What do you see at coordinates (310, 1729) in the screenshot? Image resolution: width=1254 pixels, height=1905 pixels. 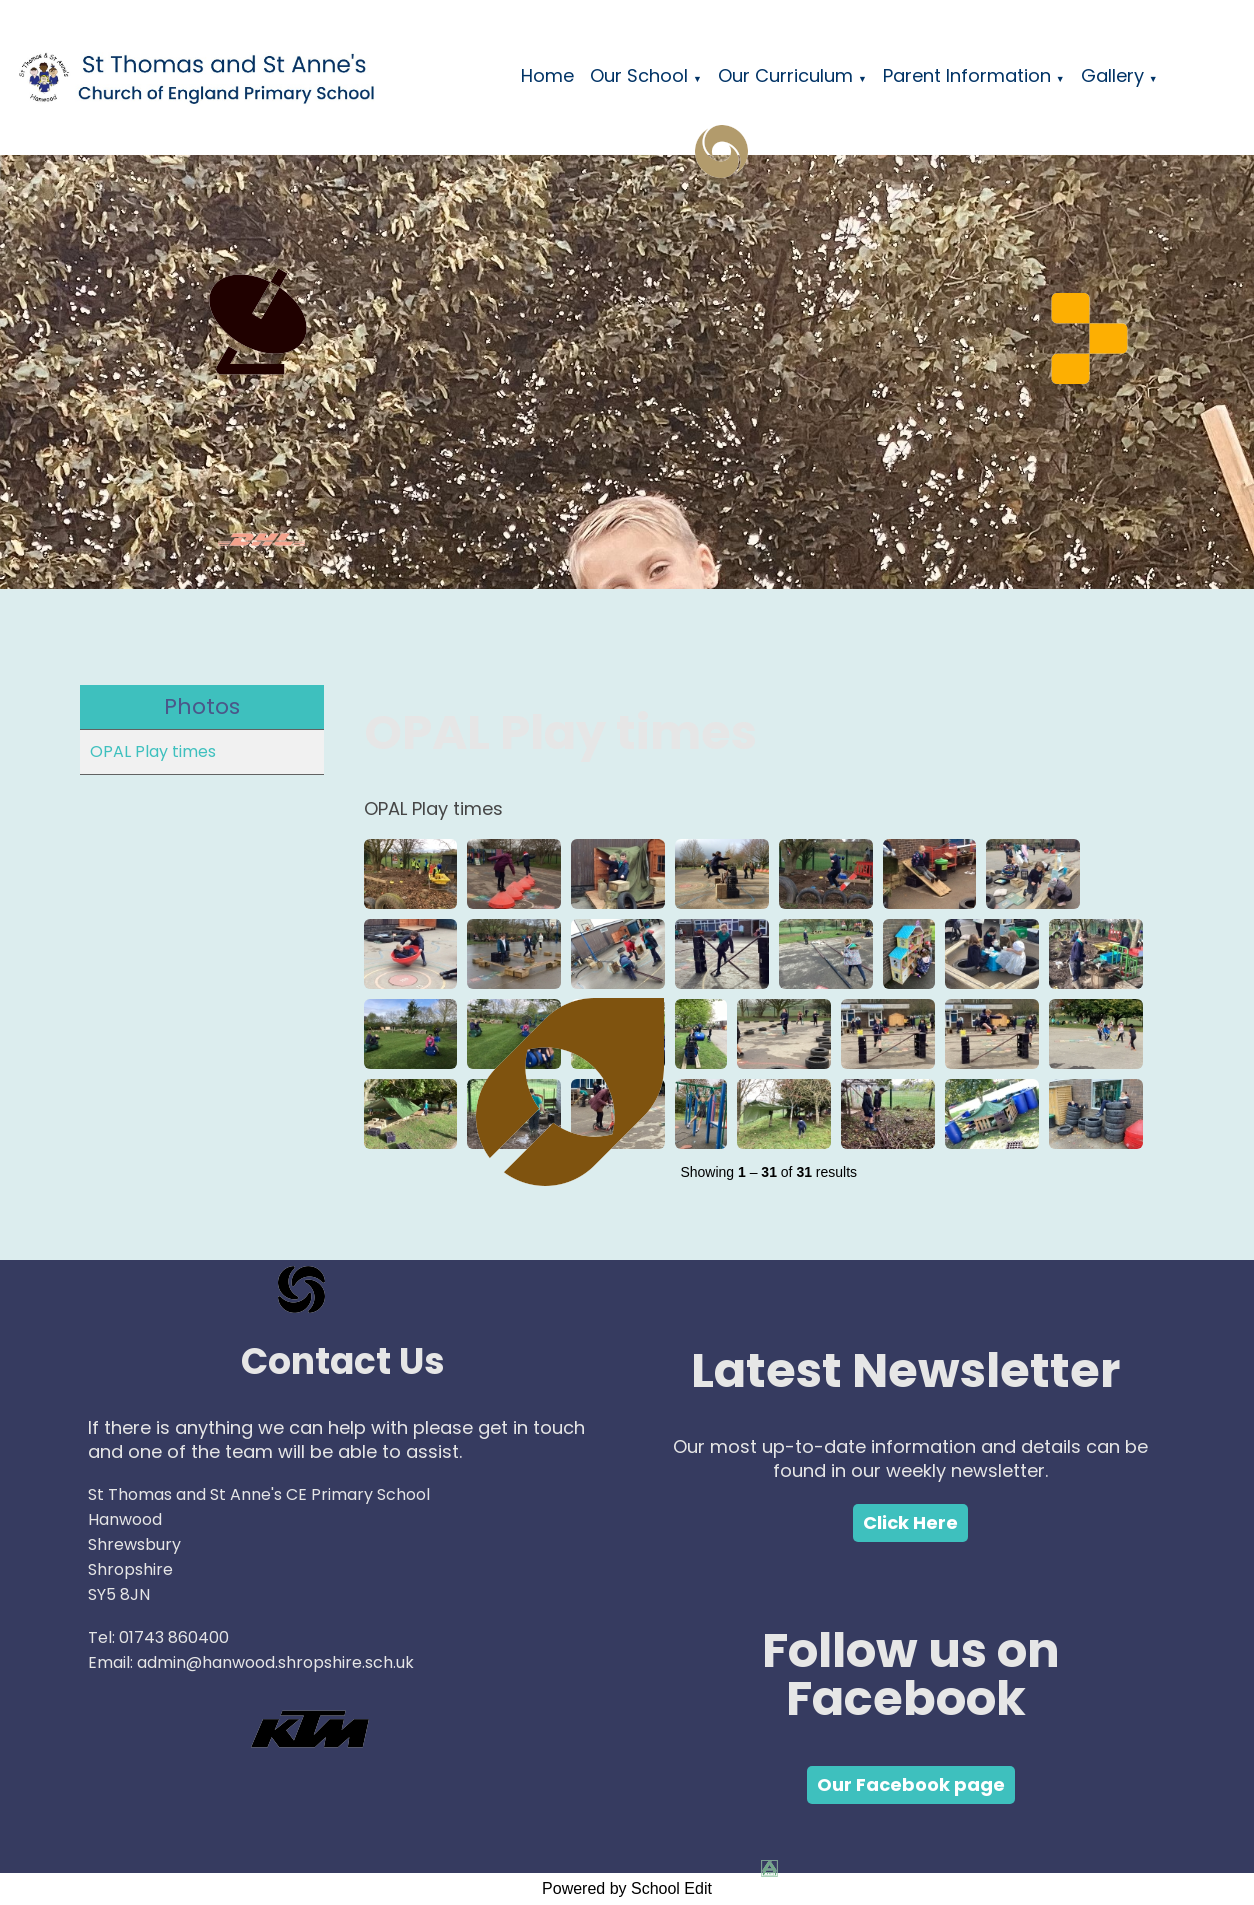 I see `KTM brand logo` at bounding box center [310, 1729].